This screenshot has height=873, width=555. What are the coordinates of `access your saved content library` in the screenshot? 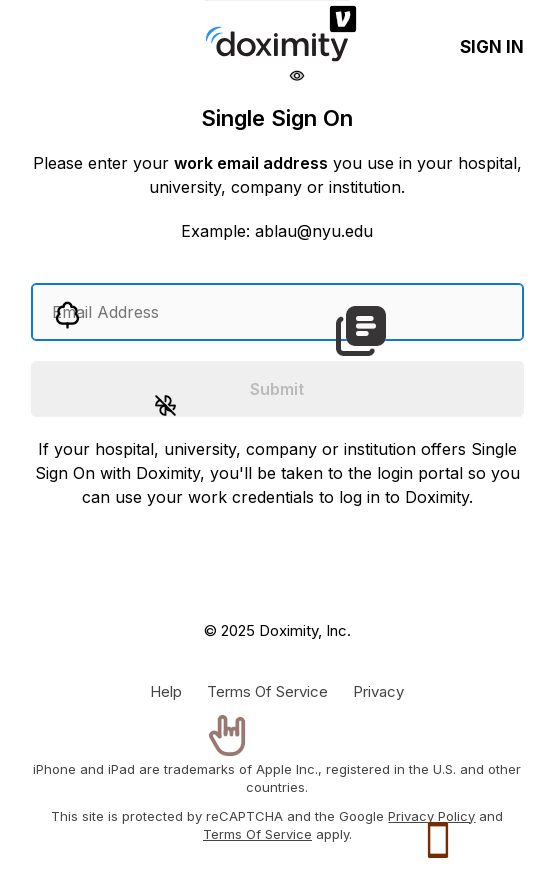 It's located at (361, 331).